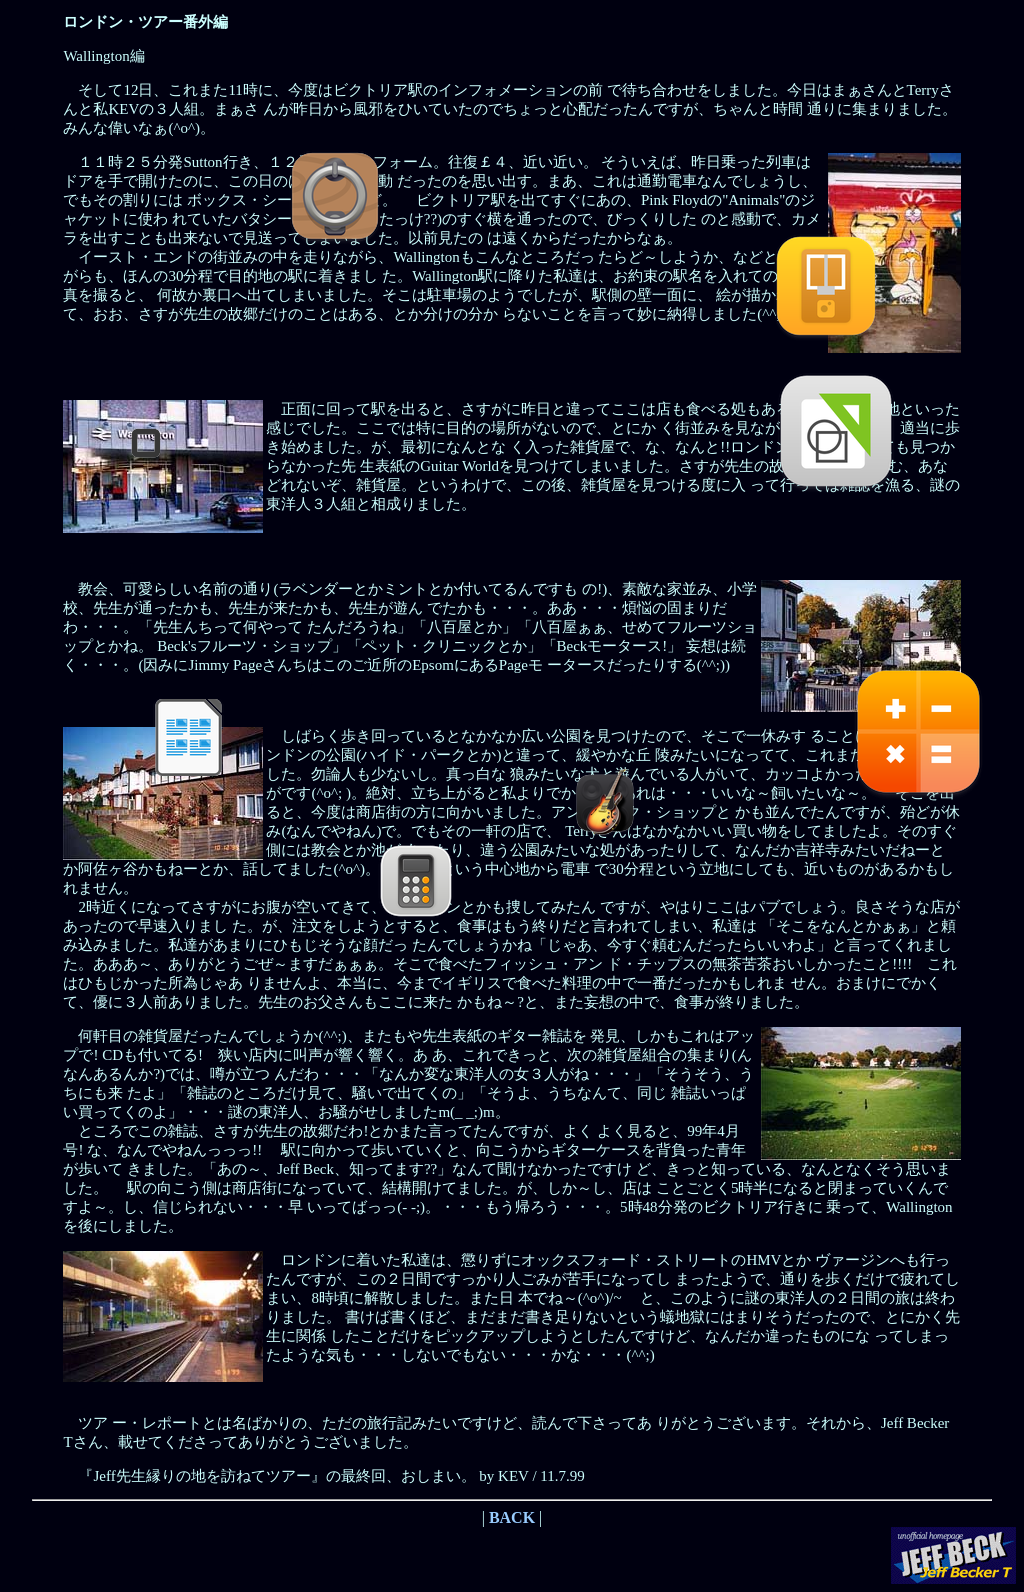  Describe the element at coordinates (836, 431) in the screenshot. I see `open kig interactive geometry application` at that location.